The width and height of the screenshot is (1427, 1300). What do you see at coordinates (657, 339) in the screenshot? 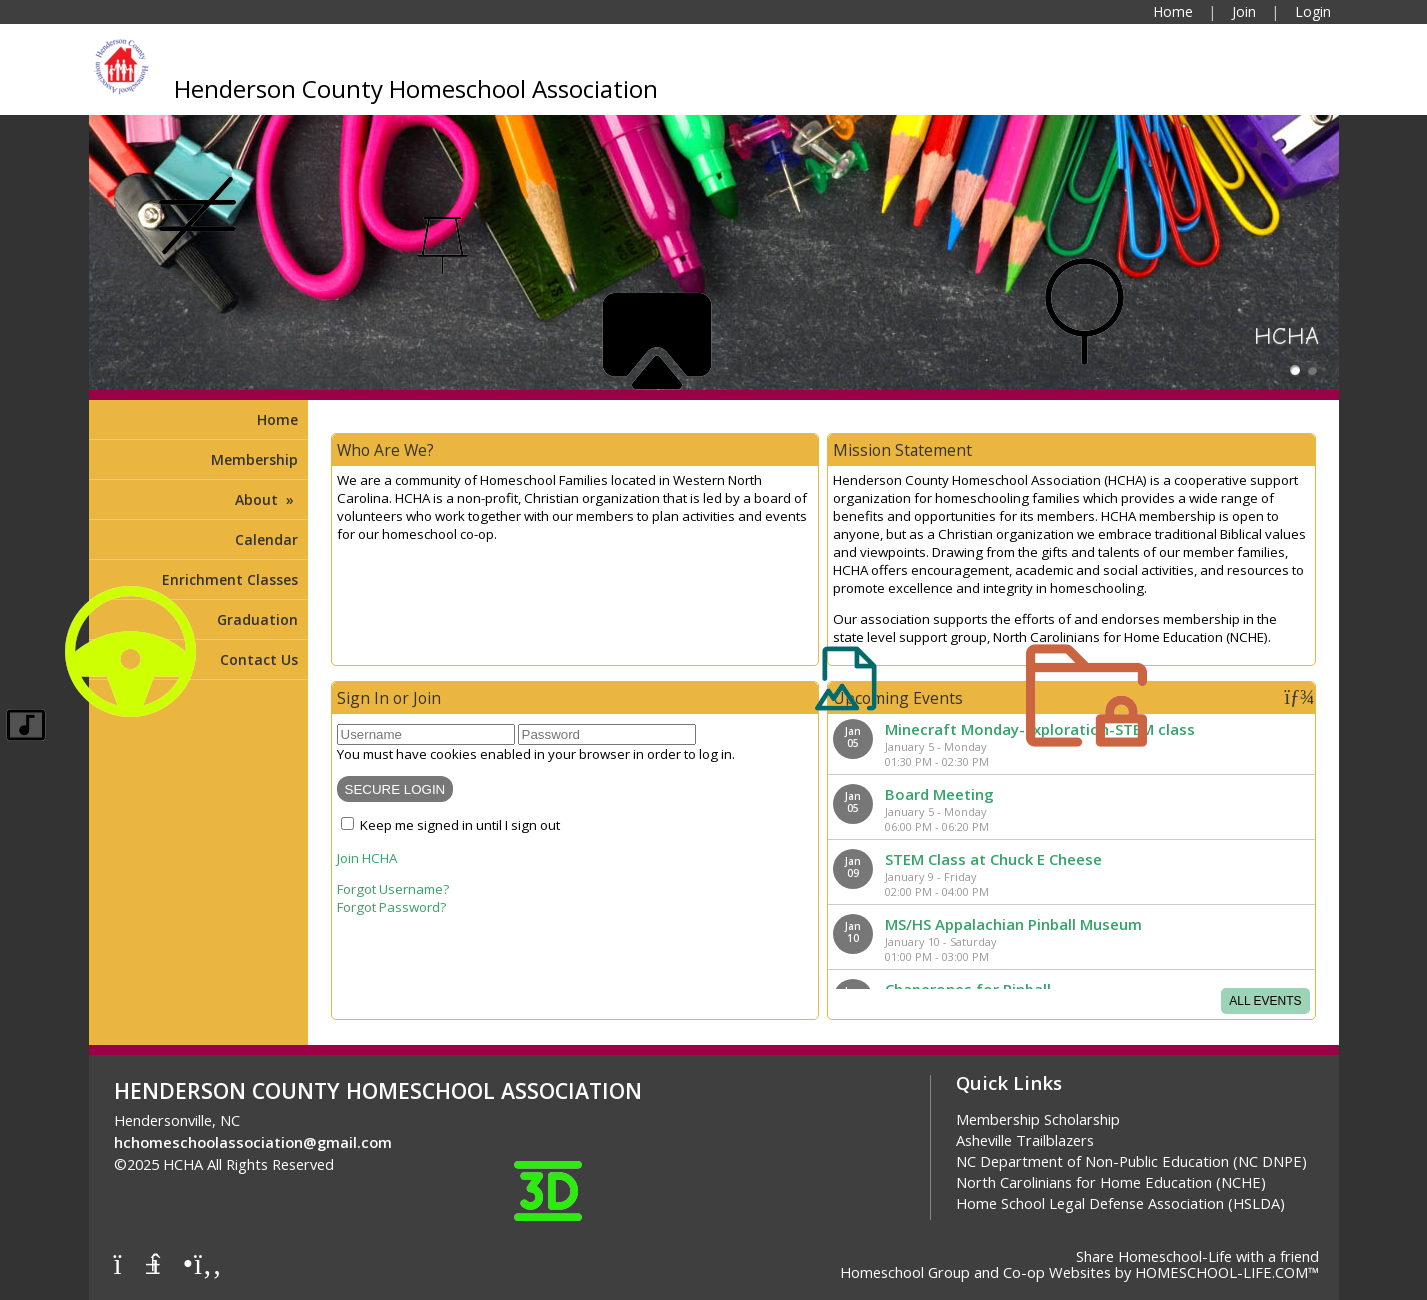
I see `stream content to an external display` at bounding box center [657, 339].